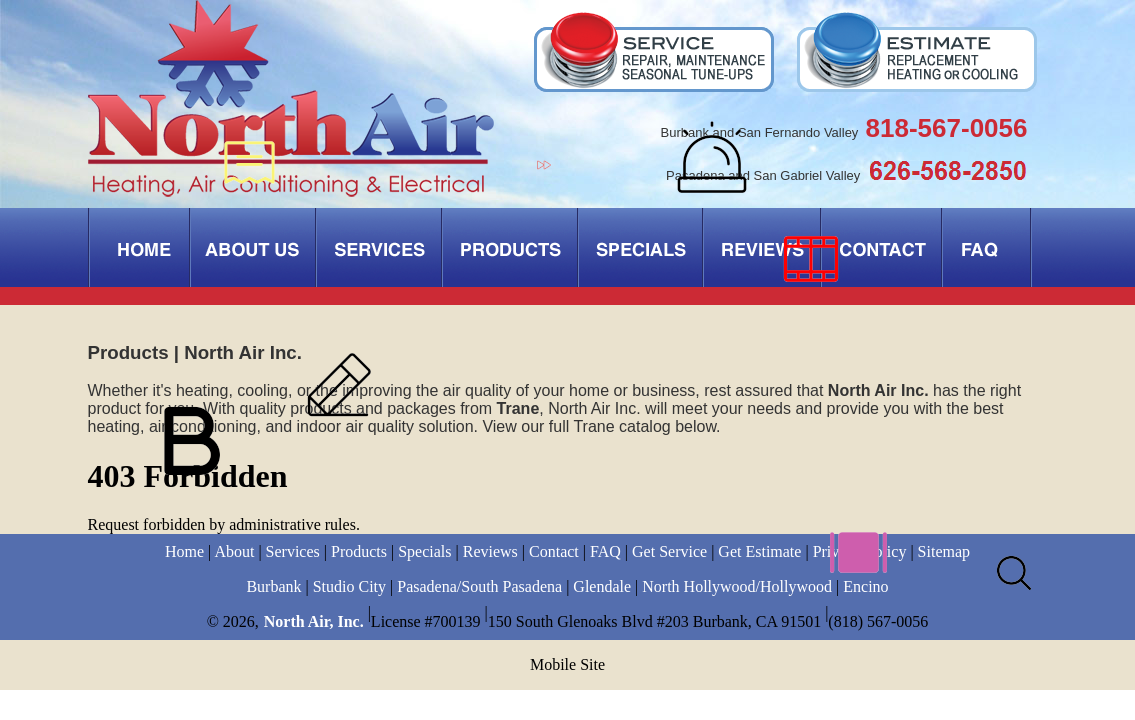  What do you see at coordinates (712, 164) in the screenshot?
I see `indicates an active alert or warning` at bounding box center [712, 164].